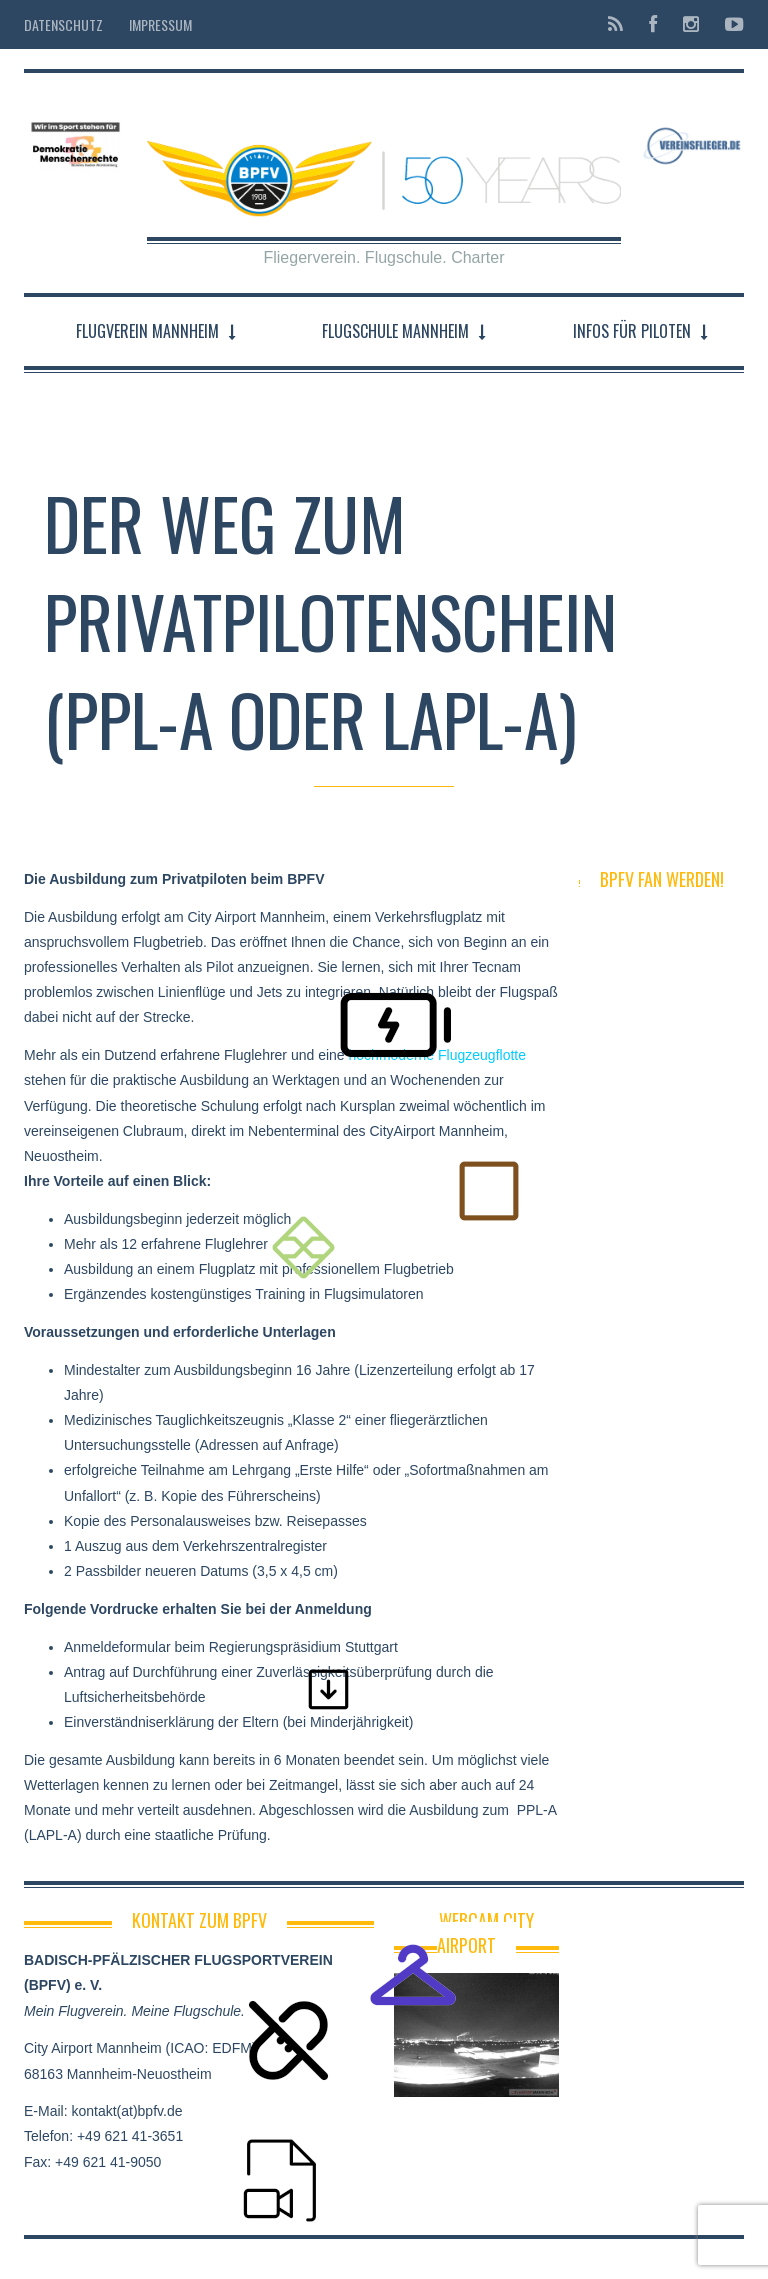 The image size is (768, 2279). Describe the element at coordinates (288, 2040) in the screenshot. I see `remove or disable bandage/healing indicator` at that location.